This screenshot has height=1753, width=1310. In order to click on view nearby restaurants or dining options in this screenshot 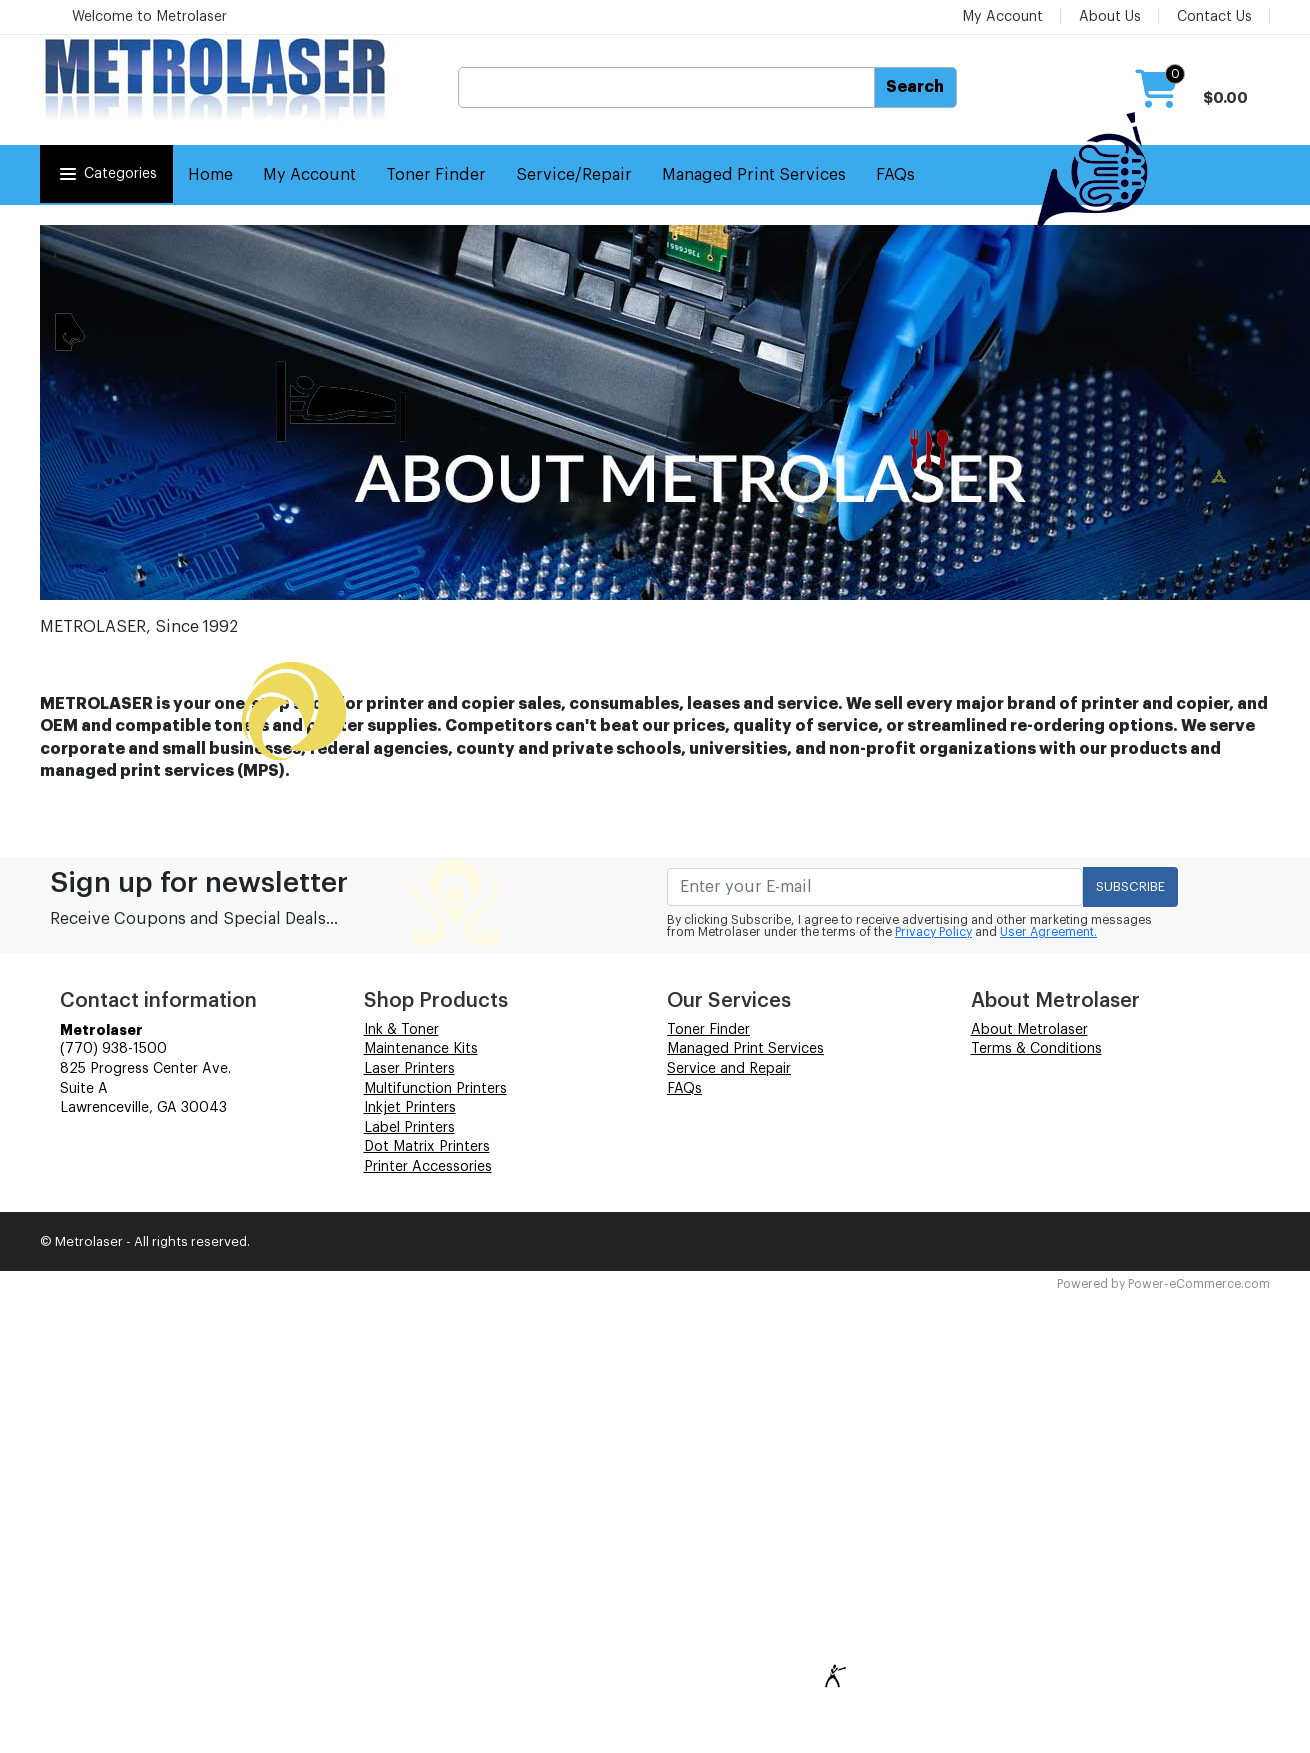, I will do `click(928, 449)`.